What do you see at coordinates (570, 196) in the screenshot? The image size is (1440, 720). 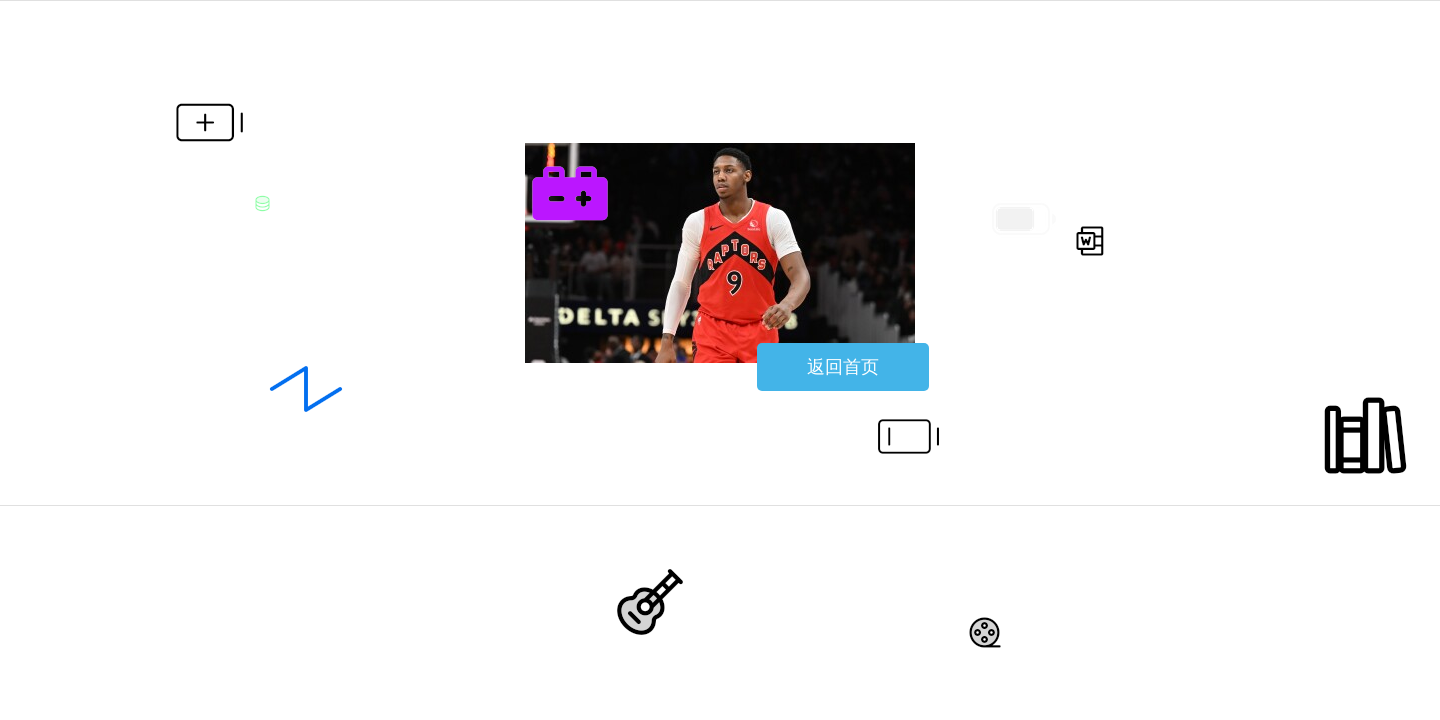 I see `check vehicle battery status` at bounding box center [570, 196].